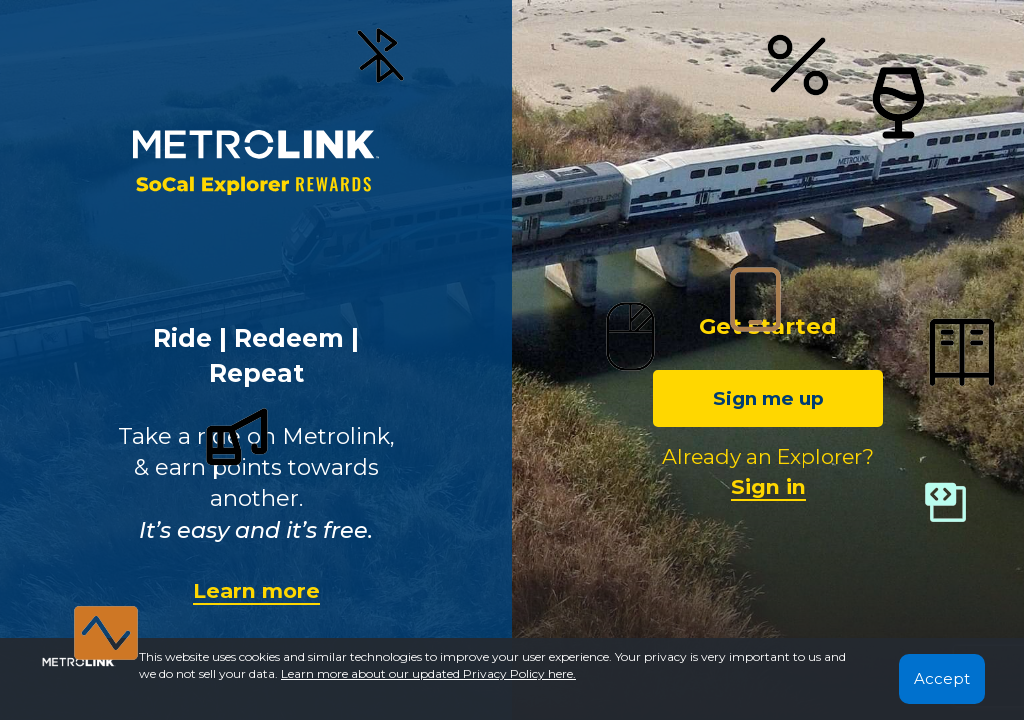 Image resolution: width=1024 pixels, height=720 pixels. What do you see at coordinates (755, 299) in the screenshot?
I see `view on tablet device` at bounding box center [755, 299].